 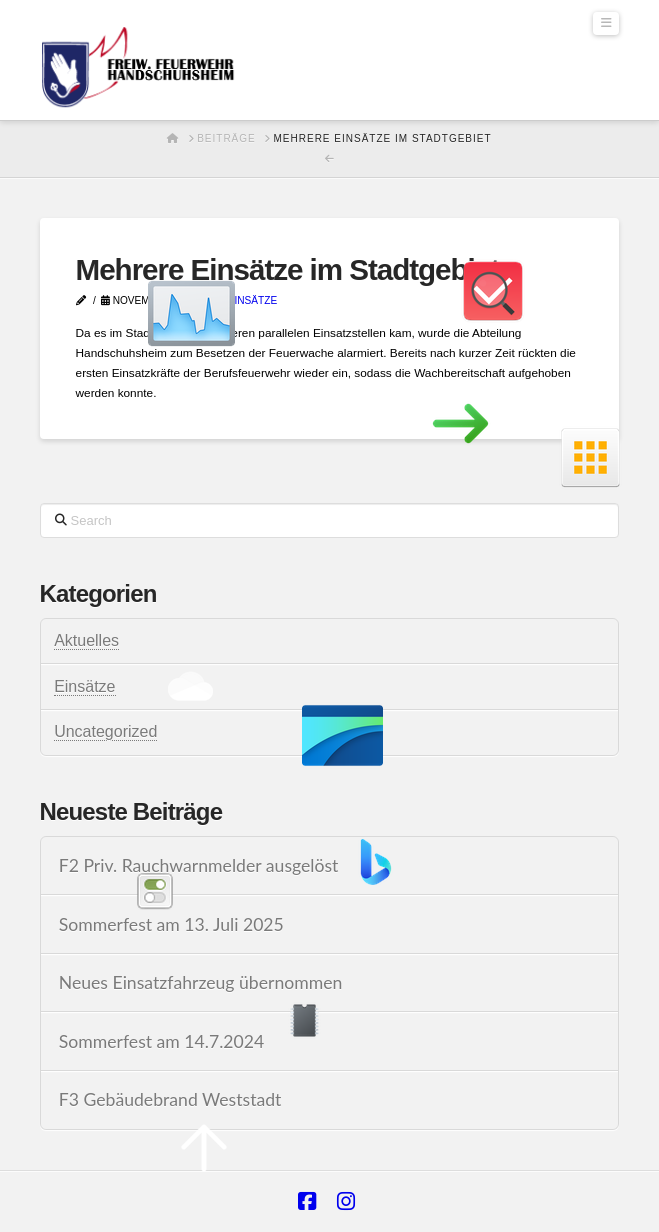 I want to click on view system hardware information, so click(x=304, y=1020).